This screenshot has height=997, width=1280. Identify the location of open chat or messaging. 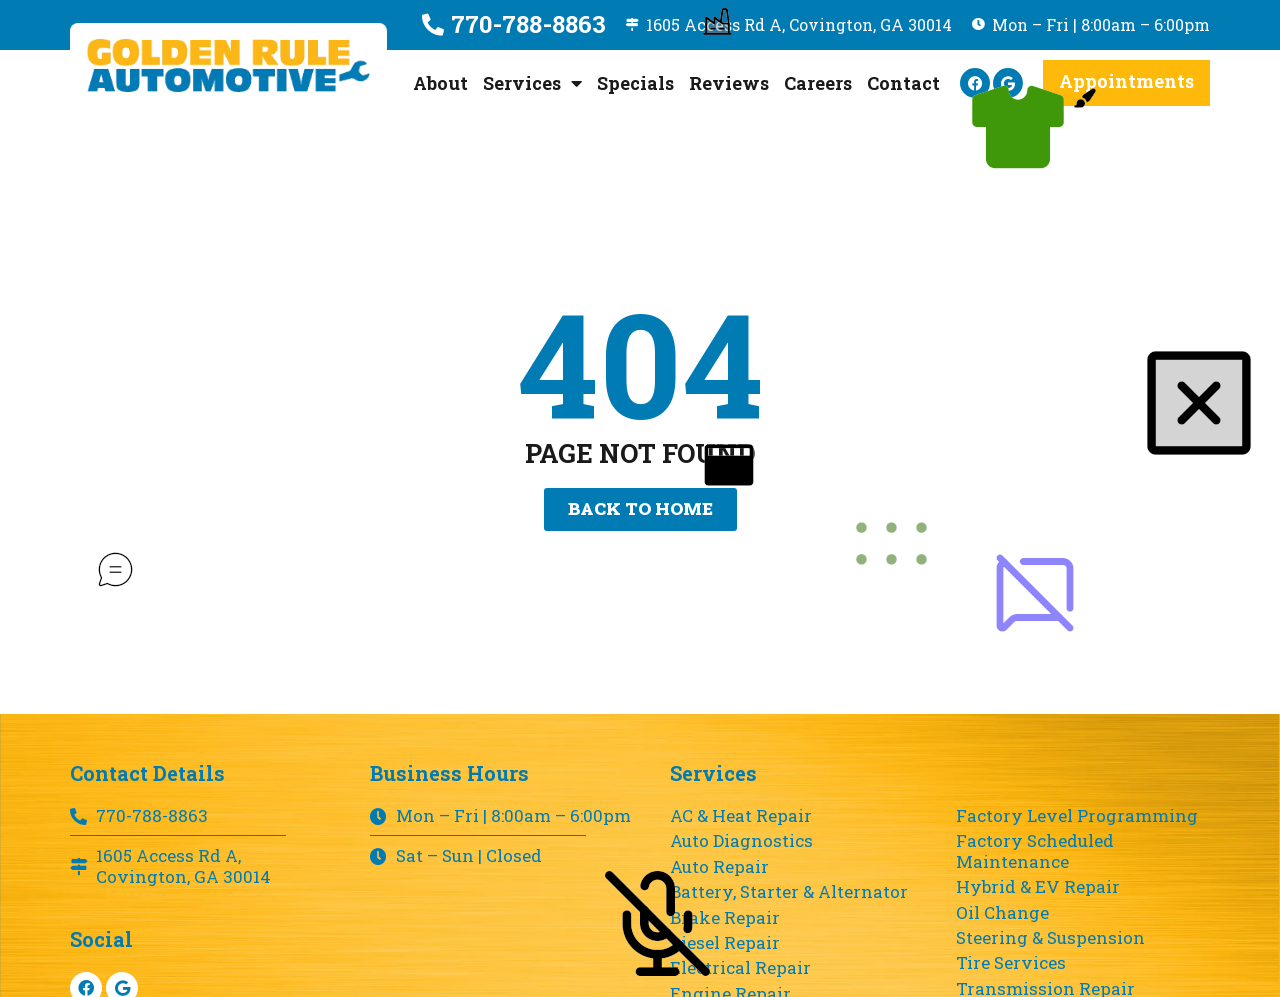
(115, 569).